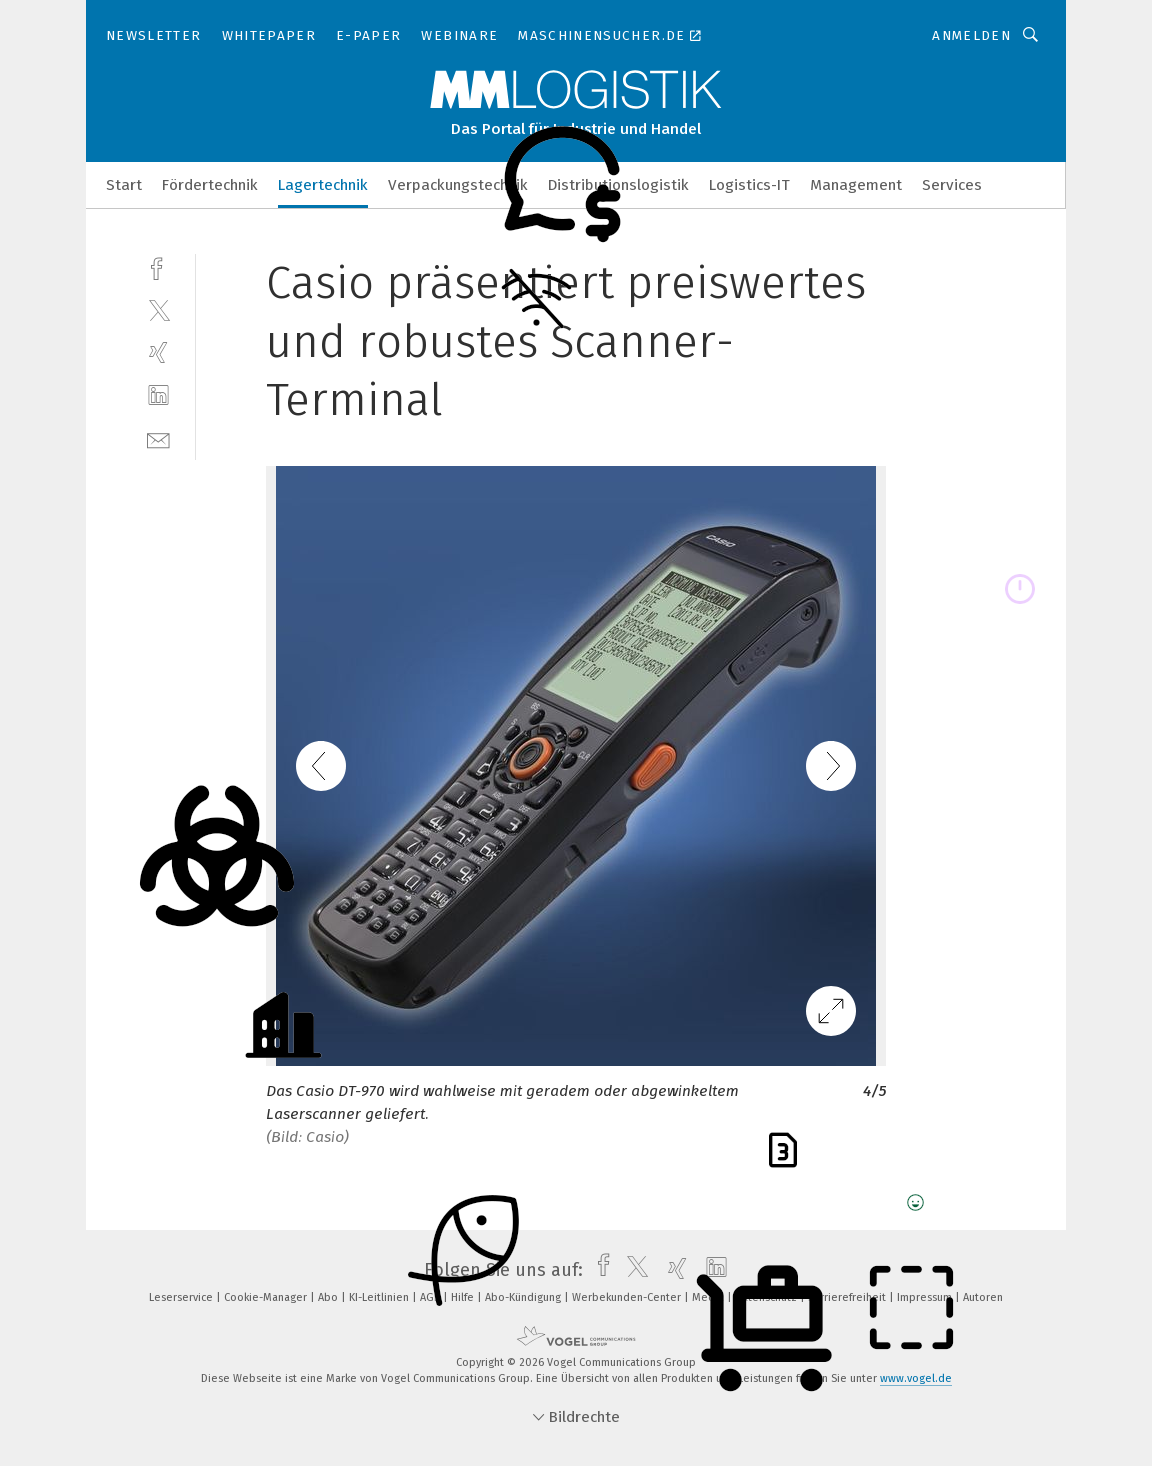  I want to click on indicates no wifi connection, so click(536, 298).